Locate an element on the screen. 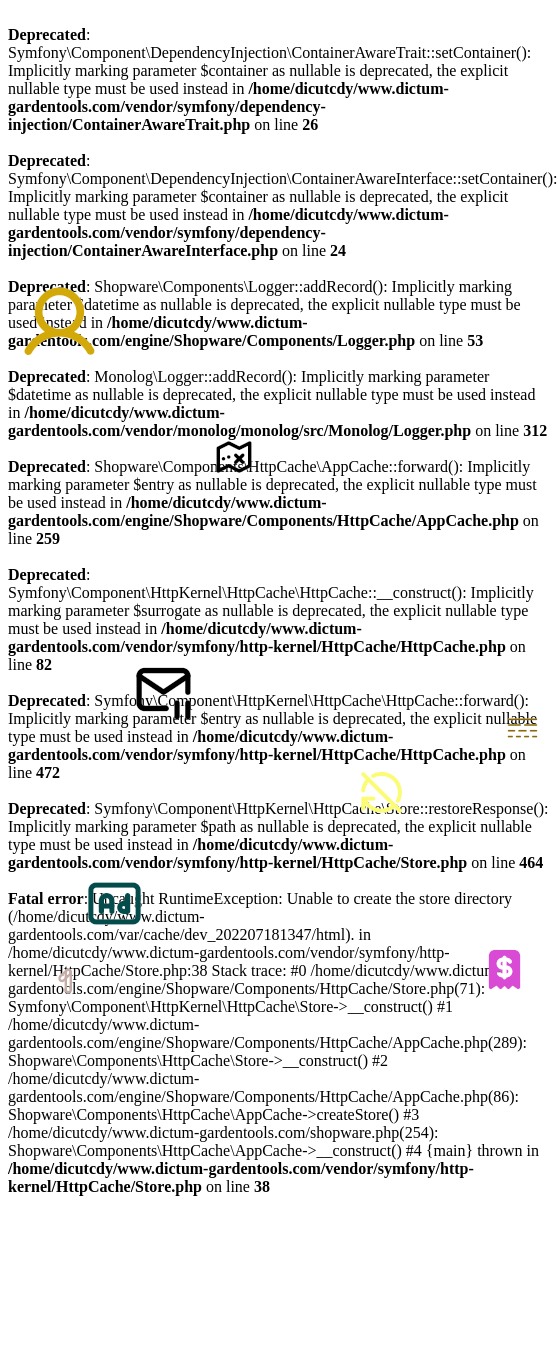 The image size is (557, 1348). pause email notifications is located at coordinates (163, 689).